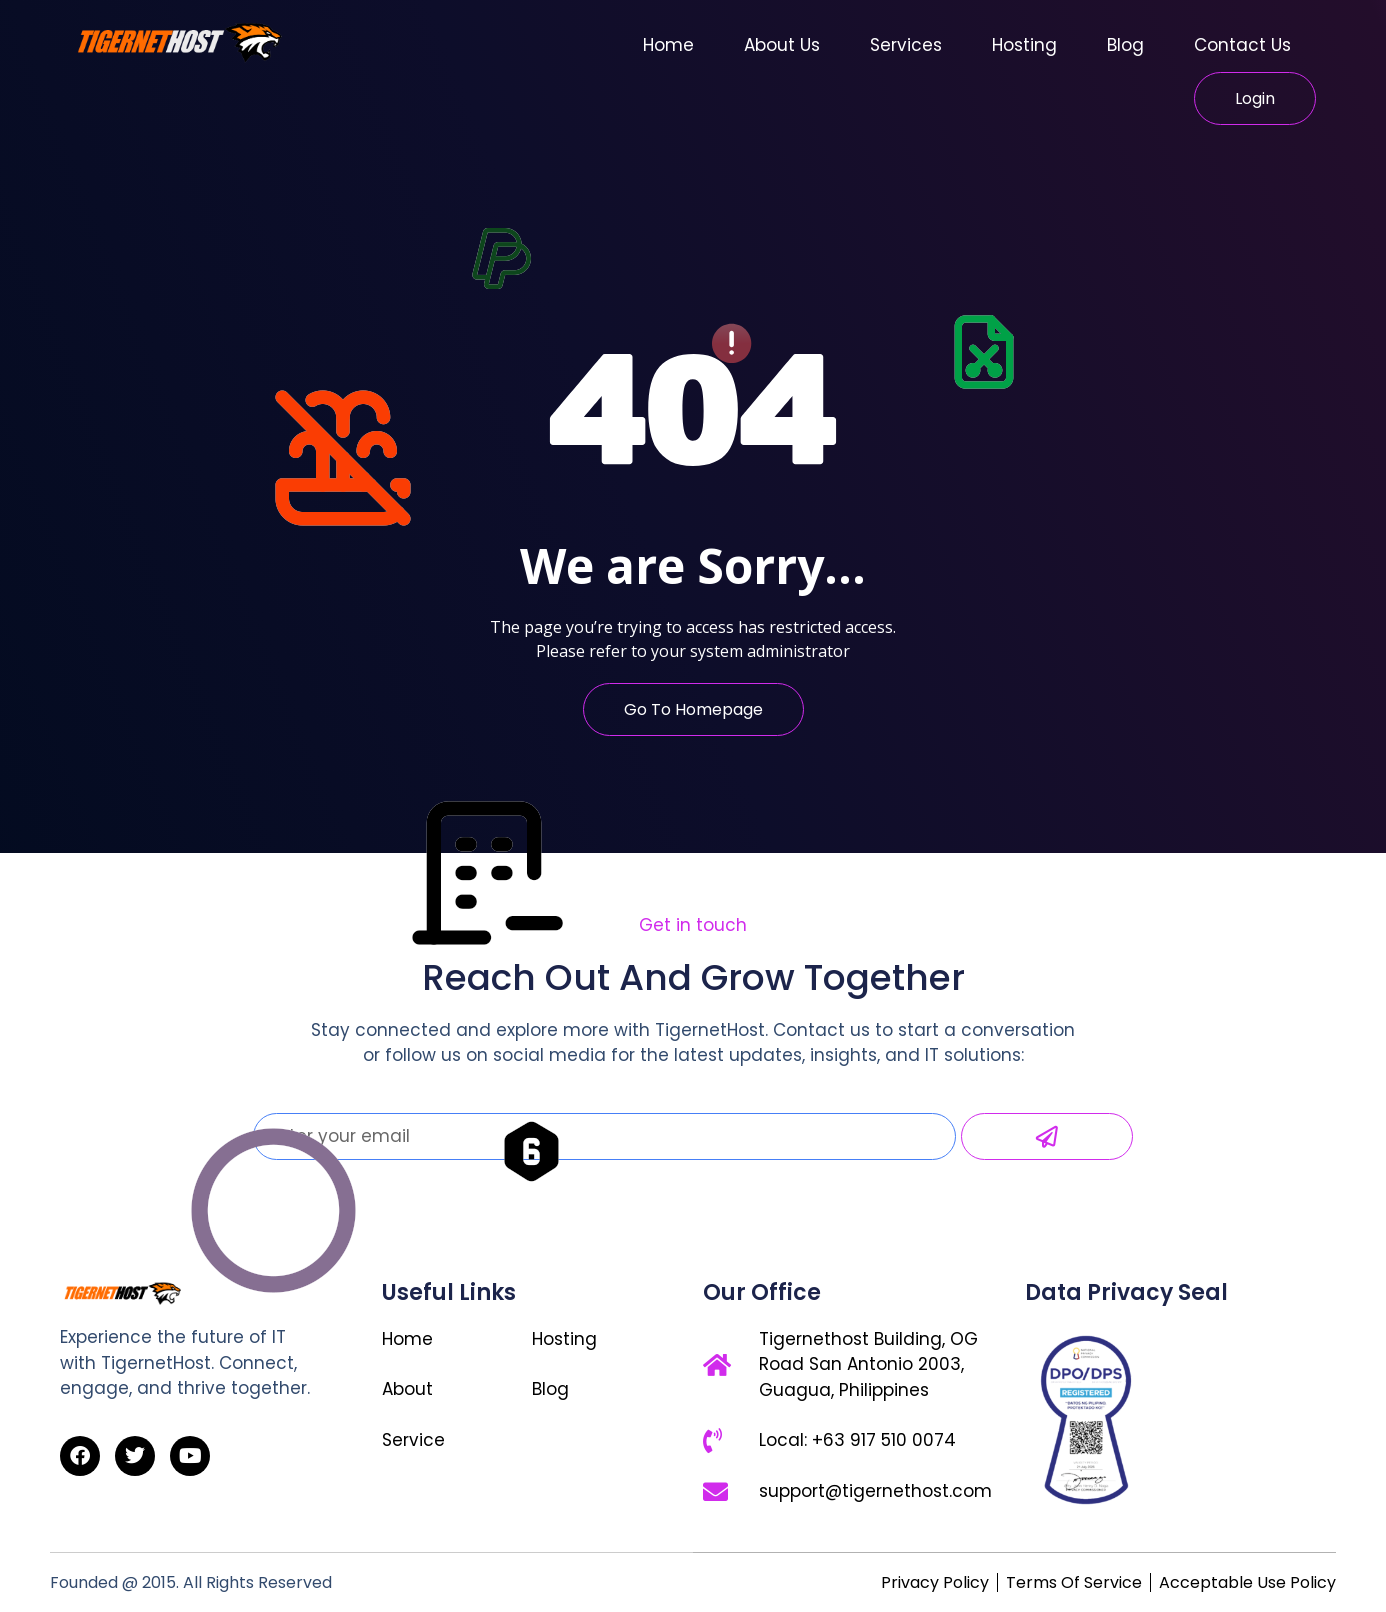 The image size is (1386, 1612). Describe the element at coordinates (500, 258) in the screenshot. I see `pay with PayPal` at that location.